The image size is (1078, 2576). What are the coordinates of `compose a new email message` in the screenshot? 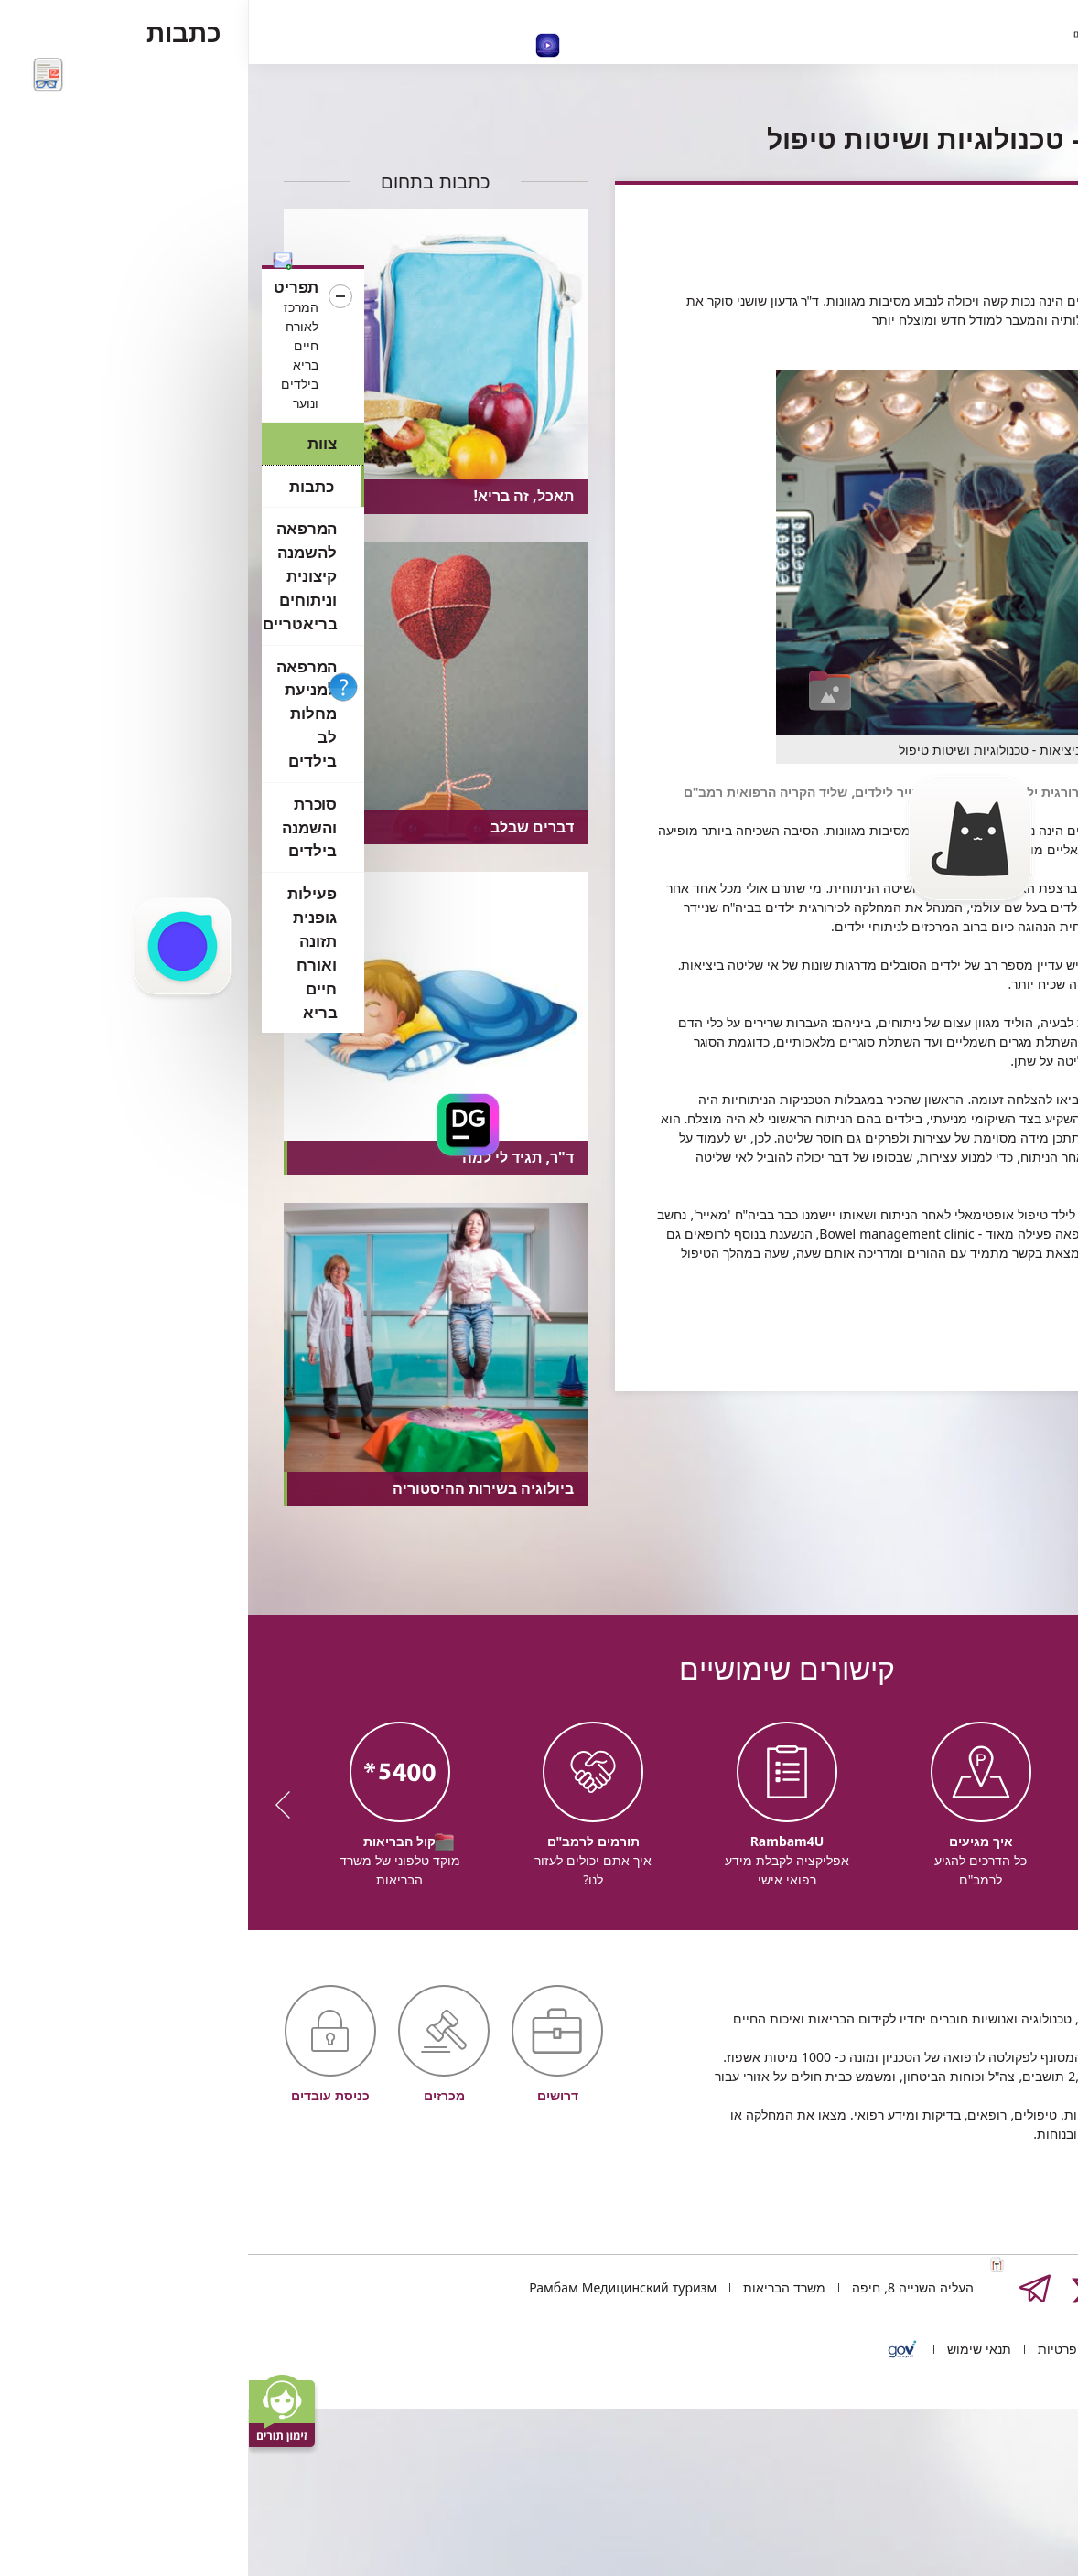 It's located at (283, 260).